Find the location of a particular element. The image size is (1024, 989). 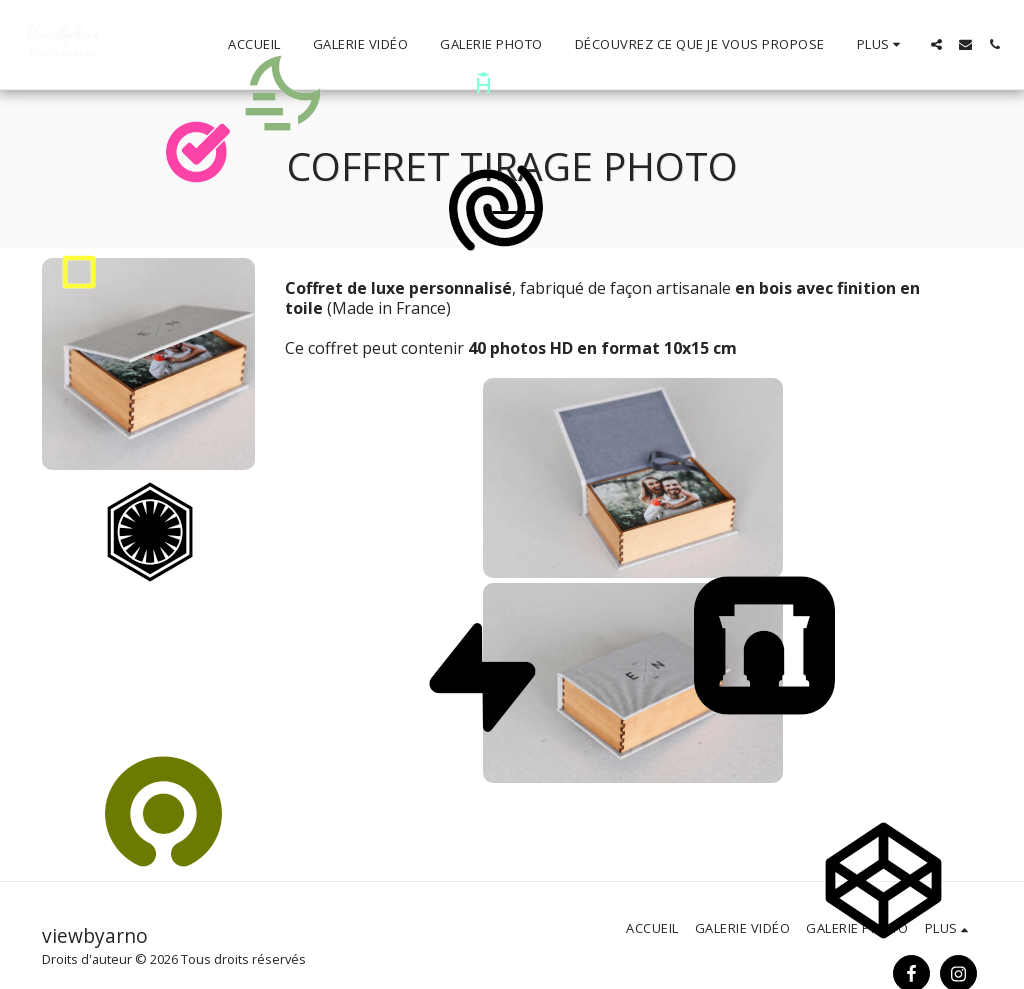

lucide icon library logo is located at coordinates (496, 208).